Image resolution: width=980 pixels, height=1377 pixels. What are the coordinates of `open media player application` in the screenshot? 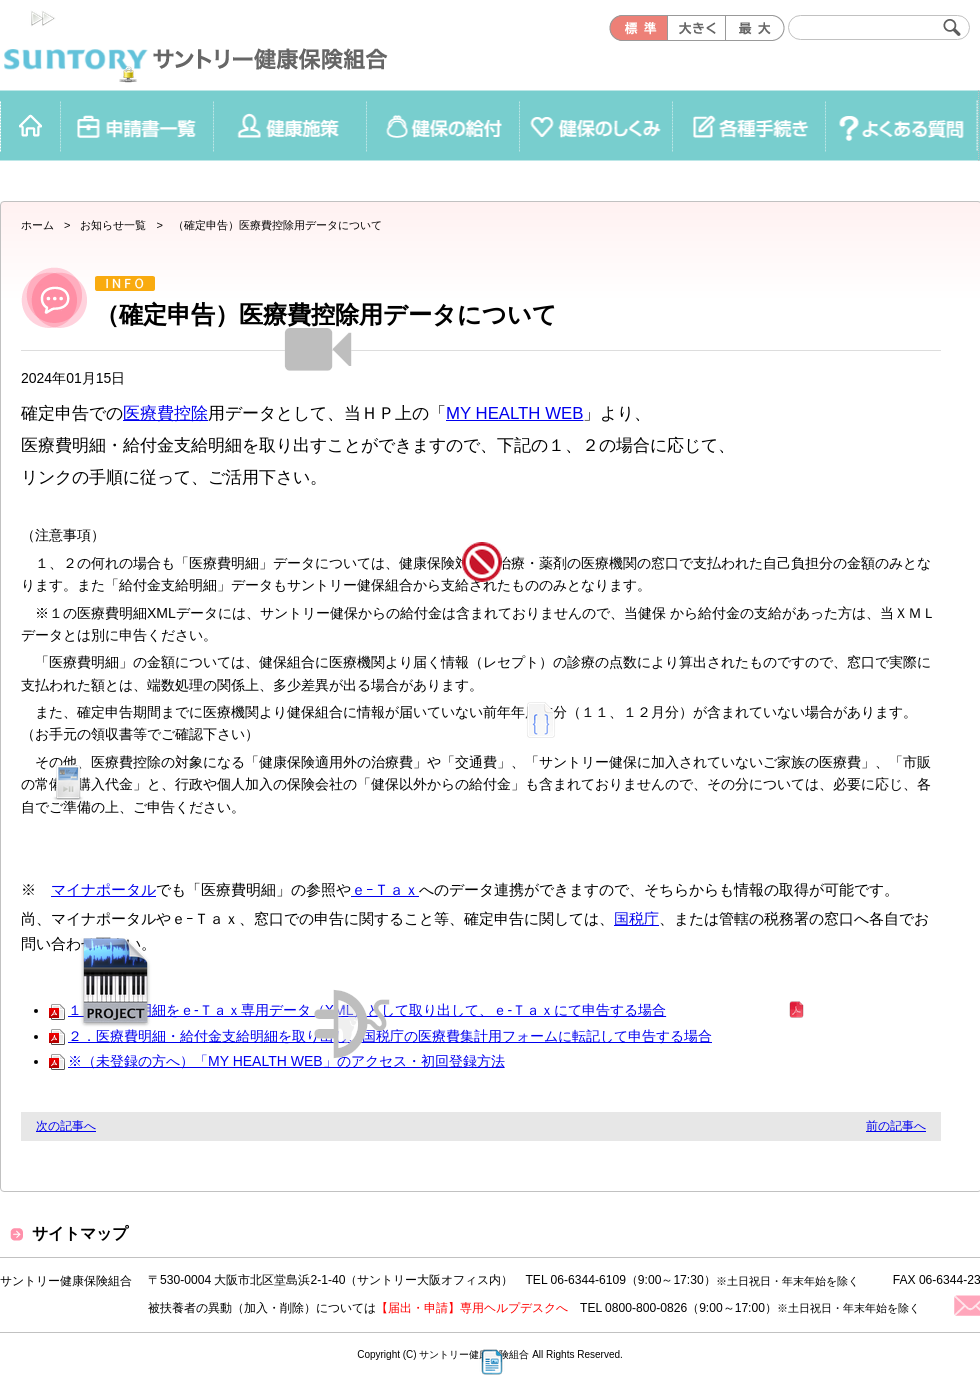 It's located at (68, 782).